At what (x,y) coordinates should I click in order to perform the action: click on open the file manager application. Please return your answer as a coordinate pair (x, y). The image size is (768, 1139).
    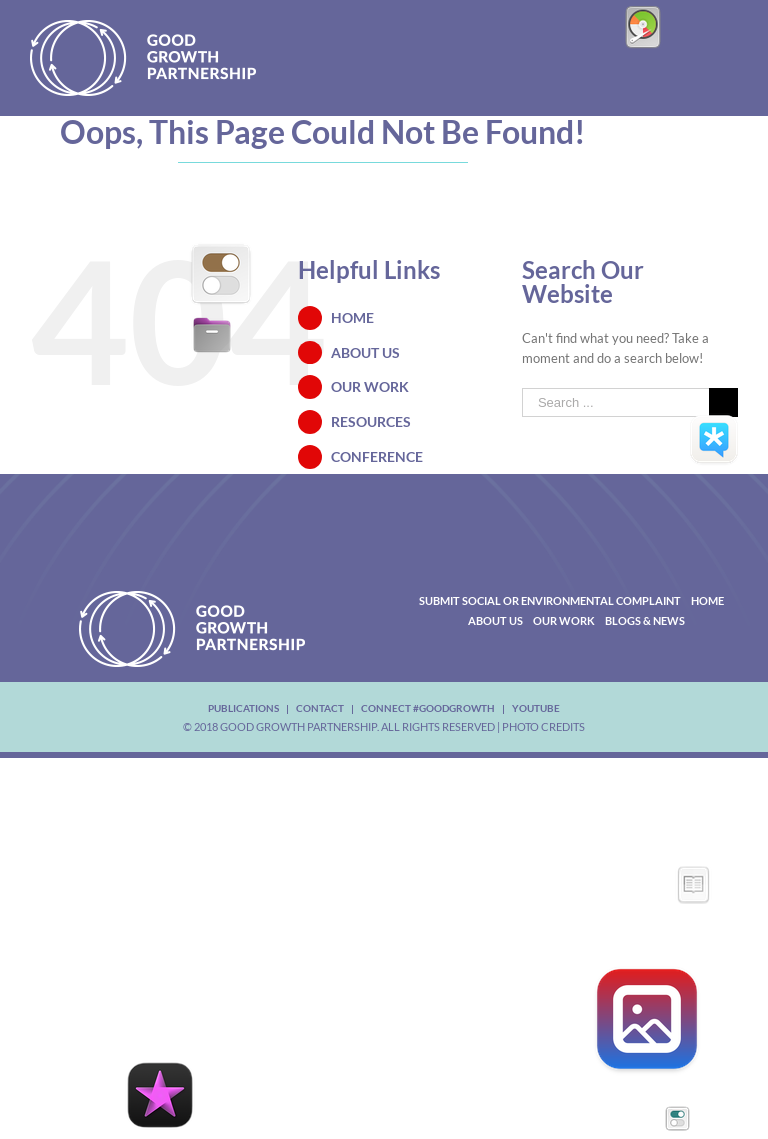
    Looking at the image, I should click on (212, 335).